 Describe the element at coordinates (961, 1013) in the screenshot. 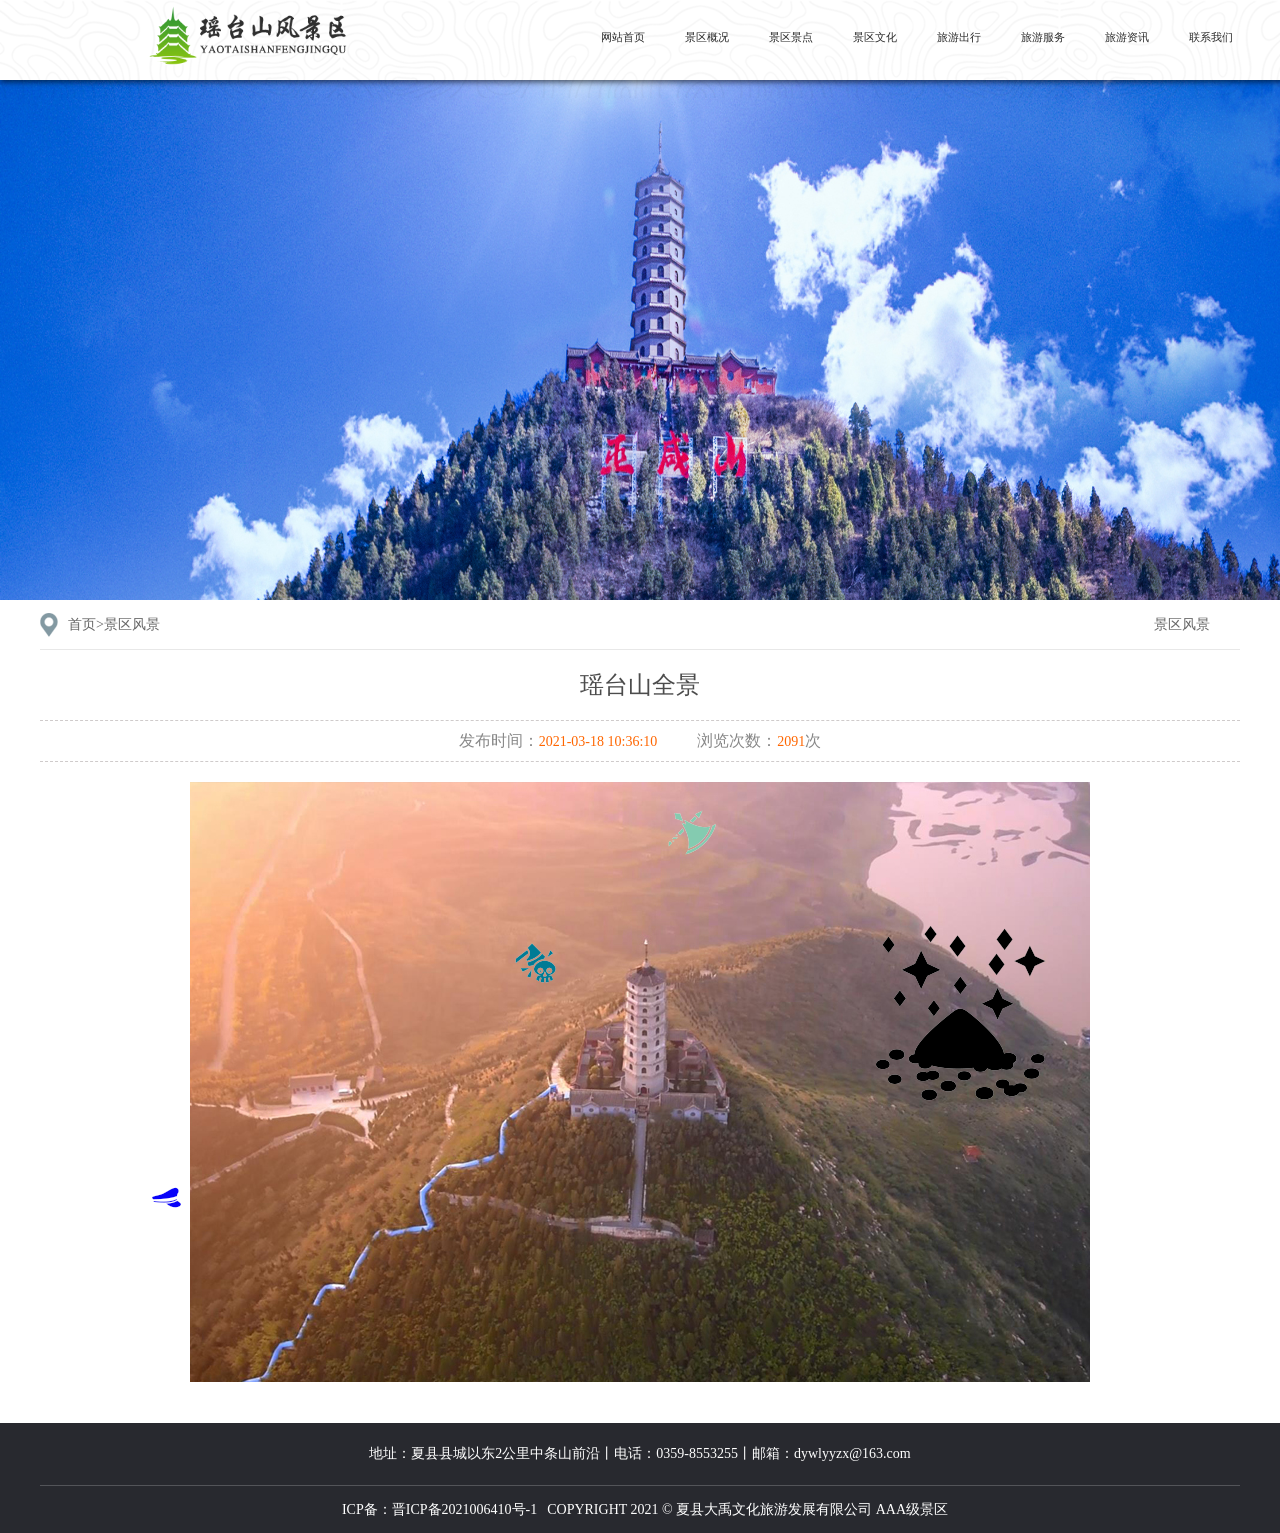

I see `a pile of spices or seasoning ingredients` at that location.